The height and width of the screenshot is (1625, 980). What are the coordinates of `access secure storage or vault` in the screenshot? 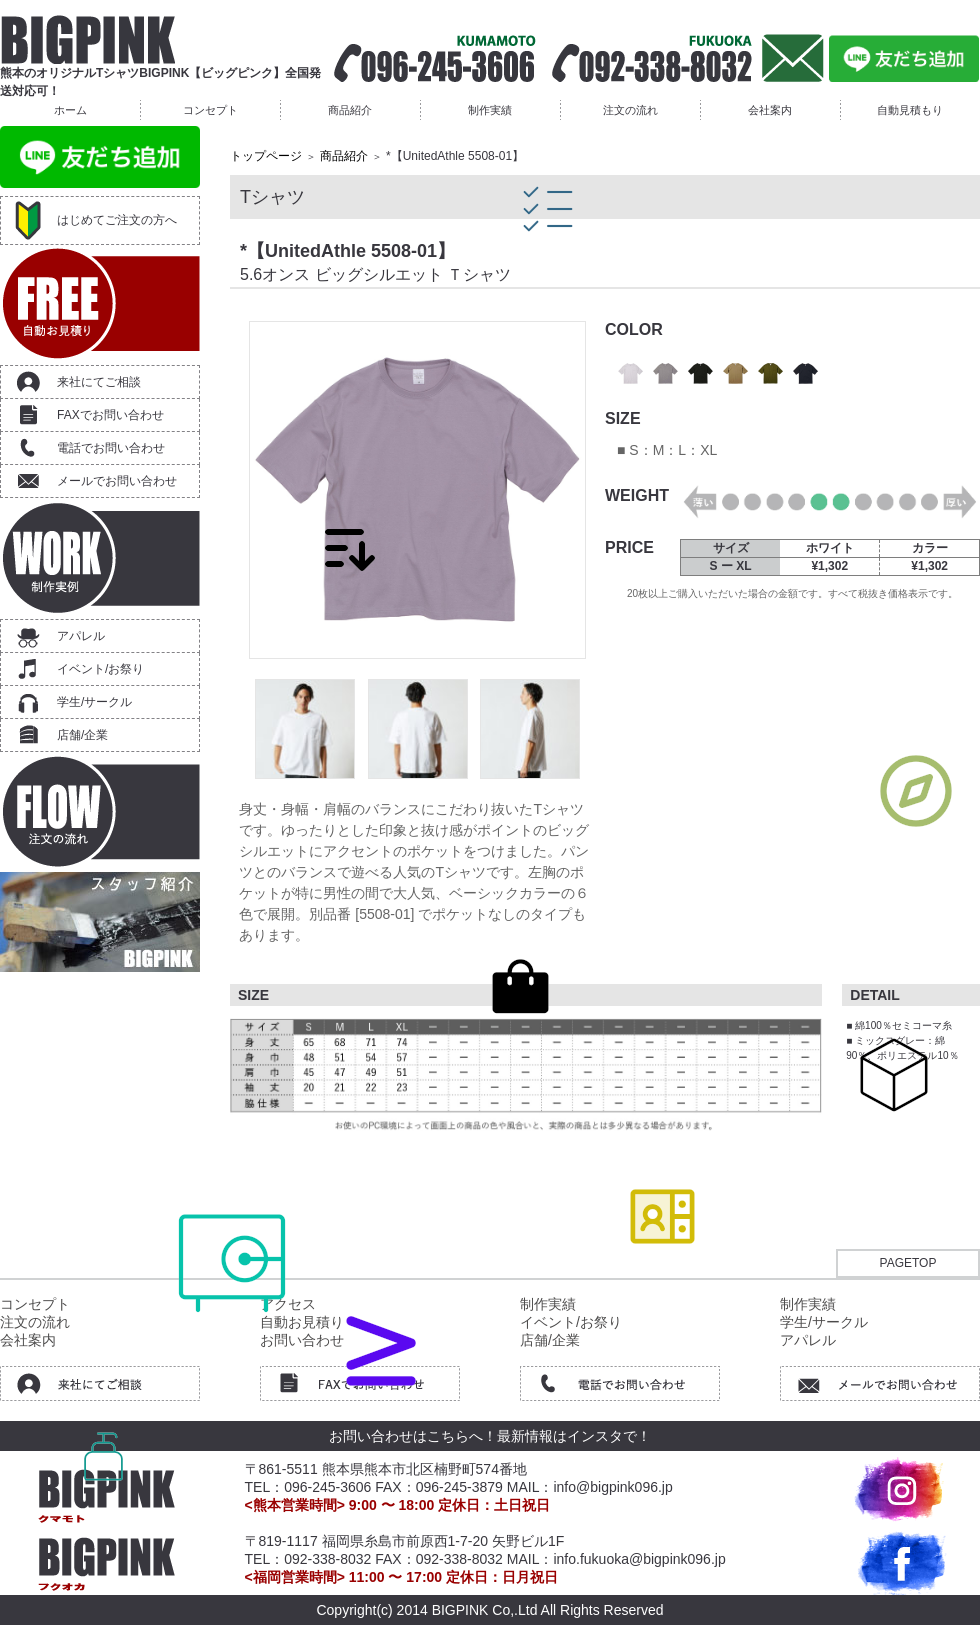 It's located at (232, 1259).